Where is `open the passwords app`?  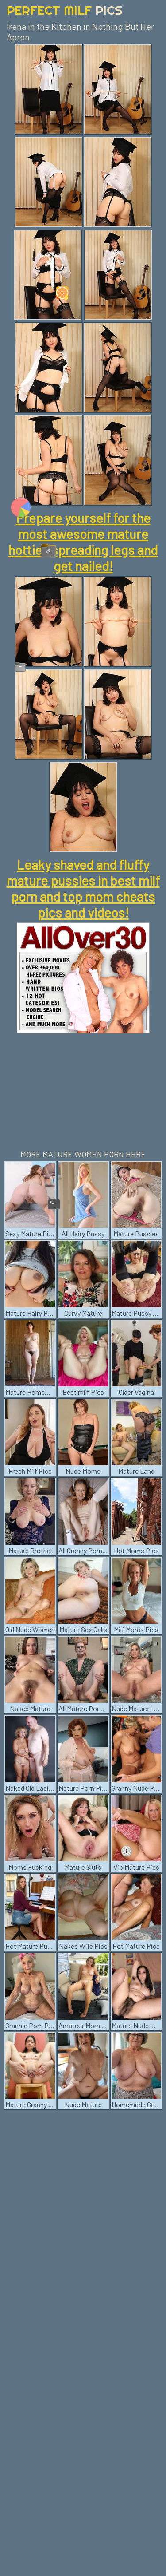
open the passwords app is located at coordinates (127, 1851).